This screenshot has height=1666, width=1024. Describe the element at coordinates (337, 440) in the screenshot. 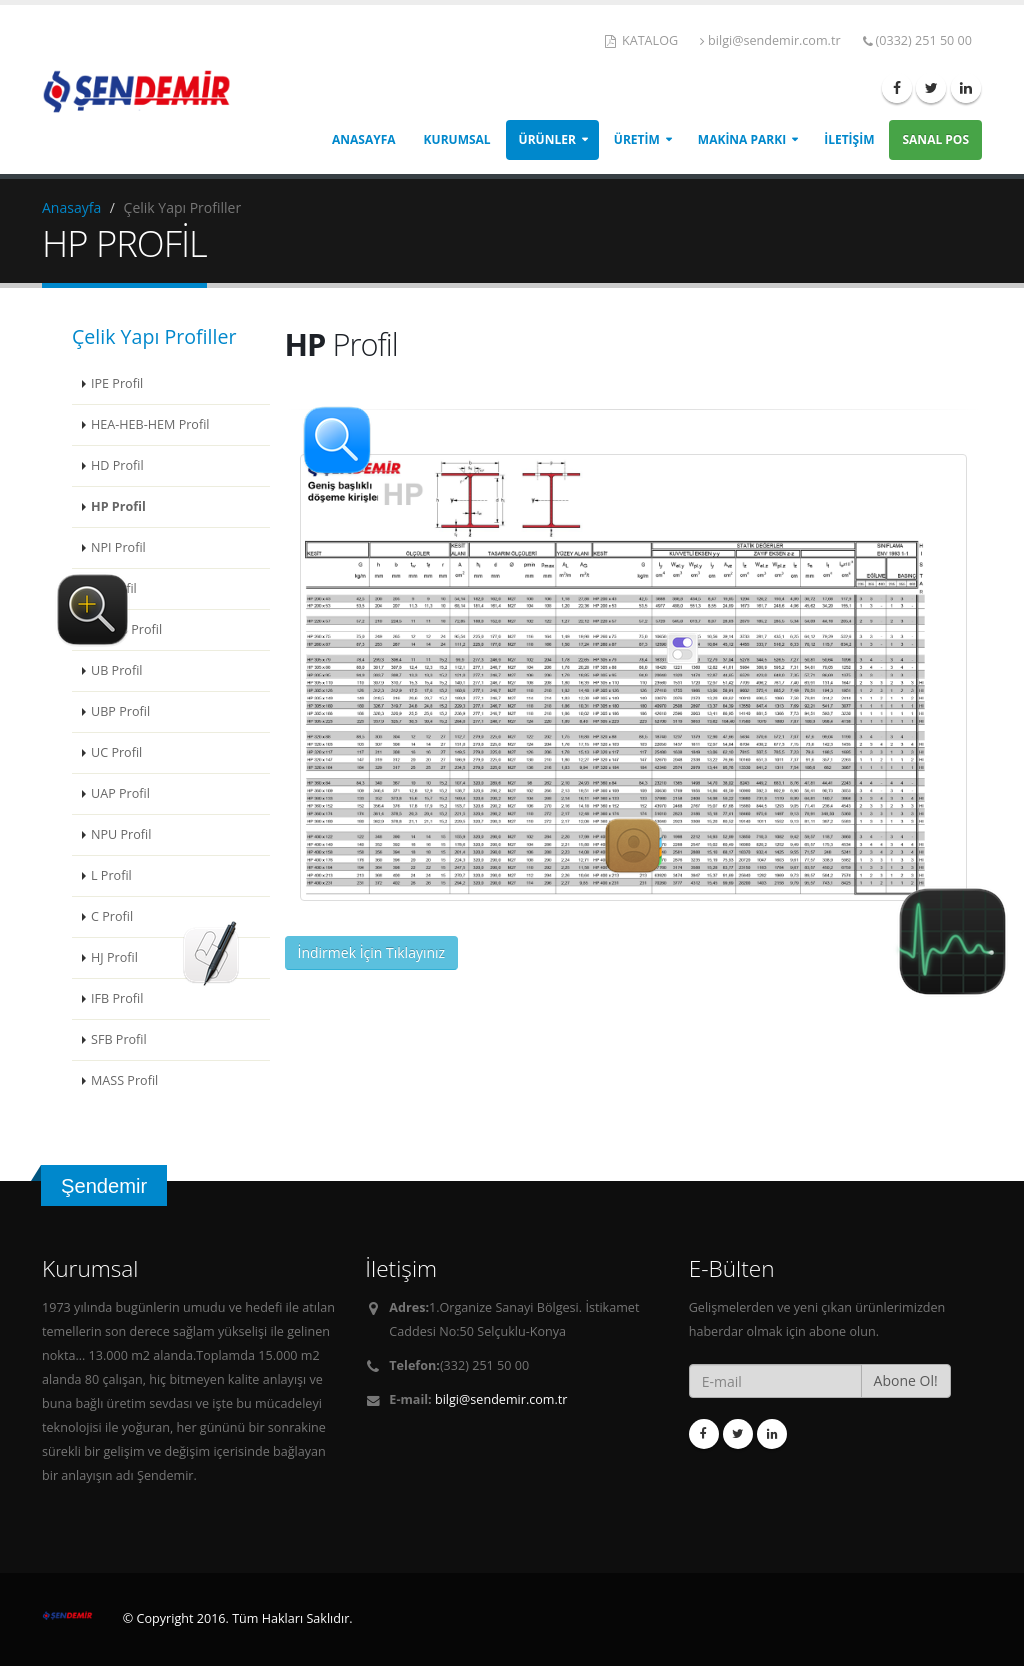

I see `open Spotlight search` at that location.